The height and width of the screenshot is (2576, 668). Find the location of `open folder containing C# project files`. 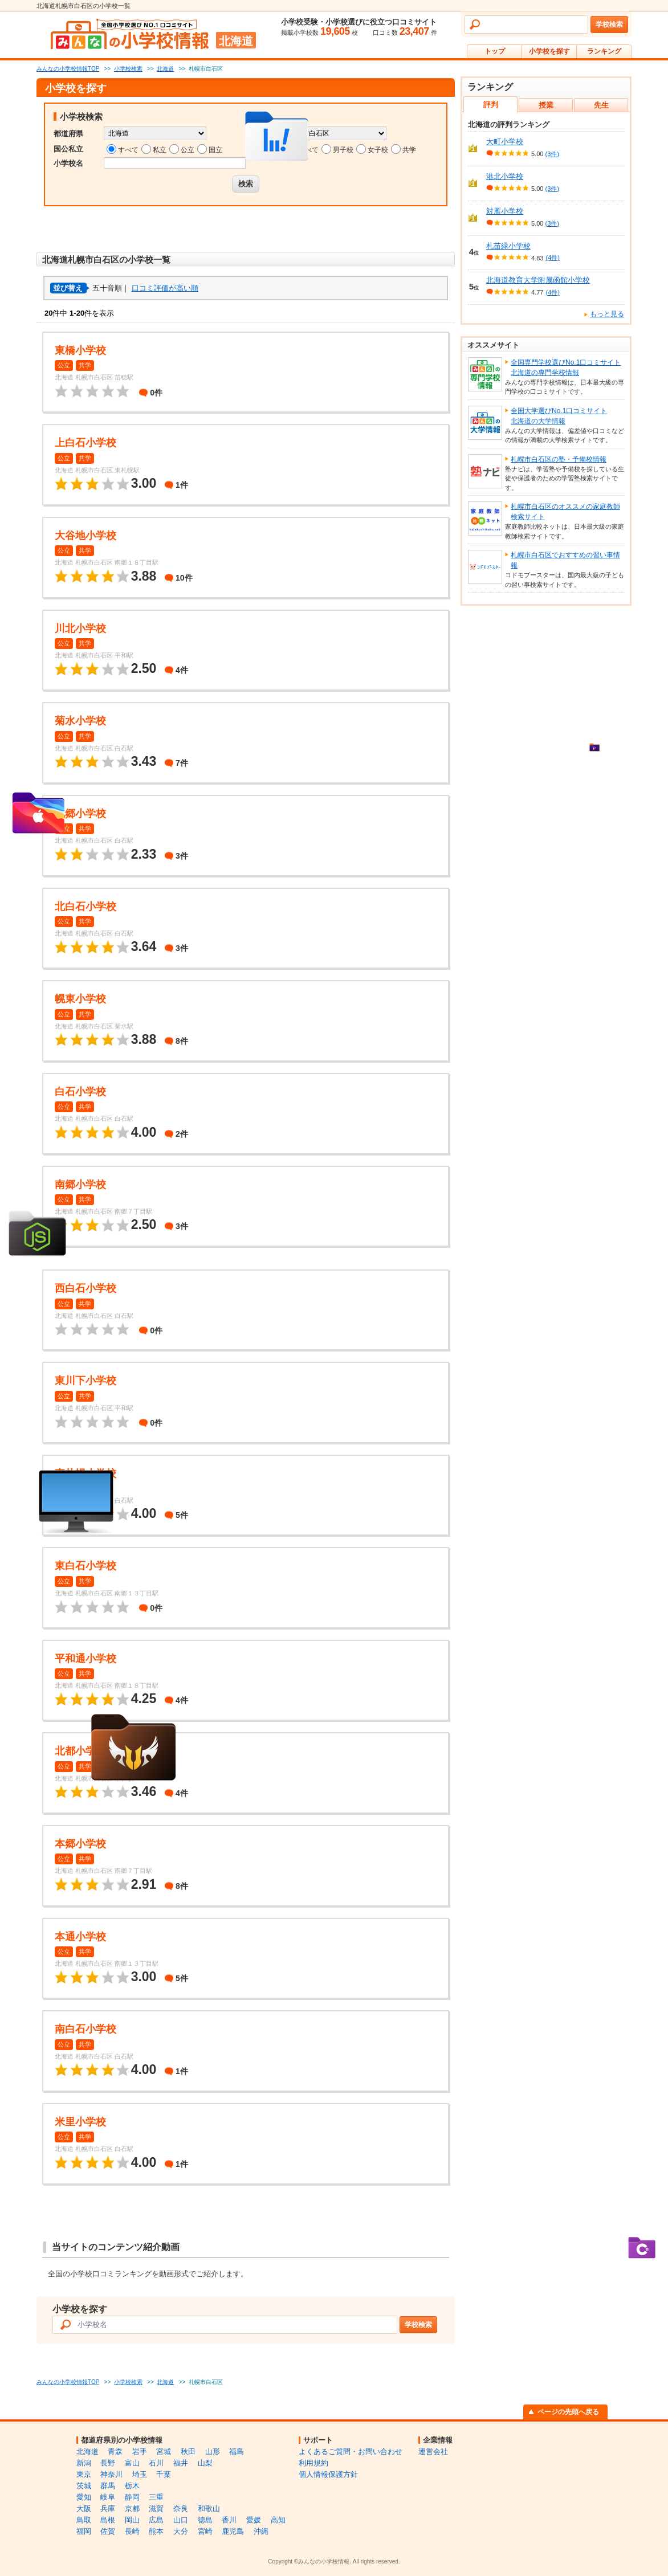

open folder containing C# project files is located at coordinates (642, 2248).